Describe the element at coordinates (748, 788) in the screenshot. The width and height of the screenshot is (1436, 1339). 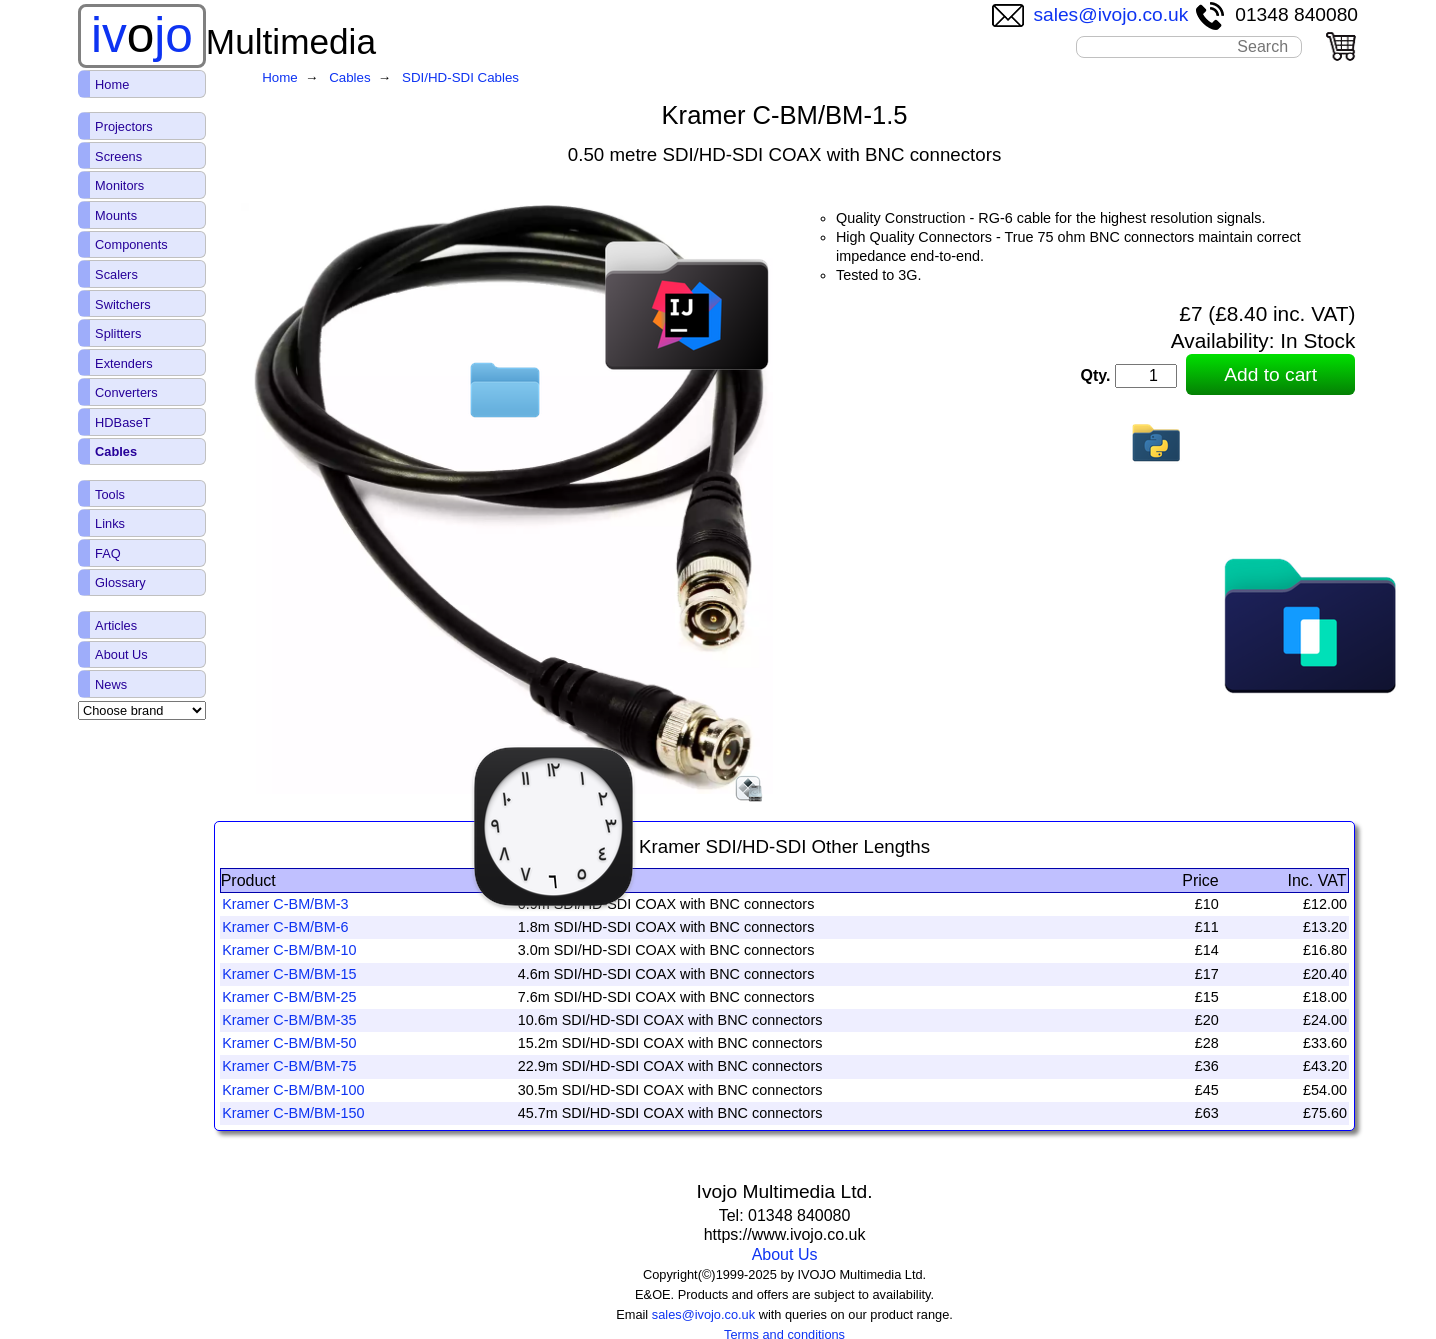
I see `launch boot camp assistant to install windows on your mac` at that location.